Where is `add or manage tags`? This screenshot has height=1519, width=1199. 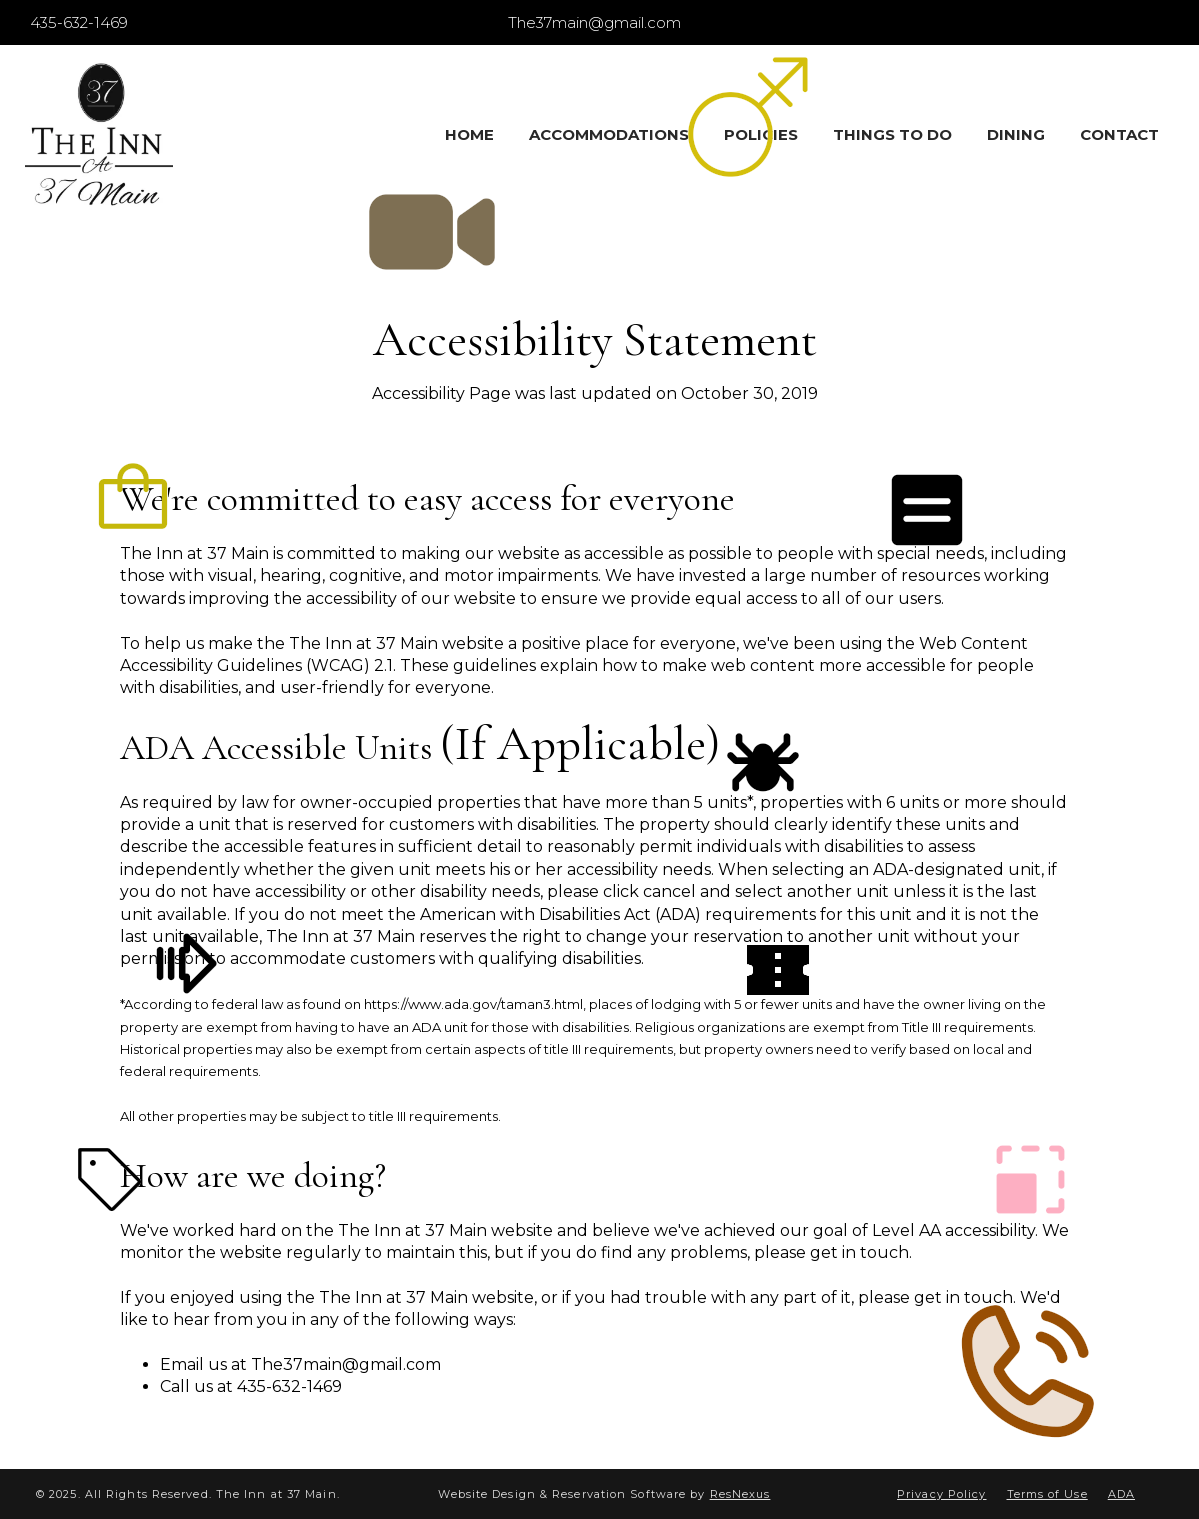 add or manage tags is located at coordinates (106, 1176).